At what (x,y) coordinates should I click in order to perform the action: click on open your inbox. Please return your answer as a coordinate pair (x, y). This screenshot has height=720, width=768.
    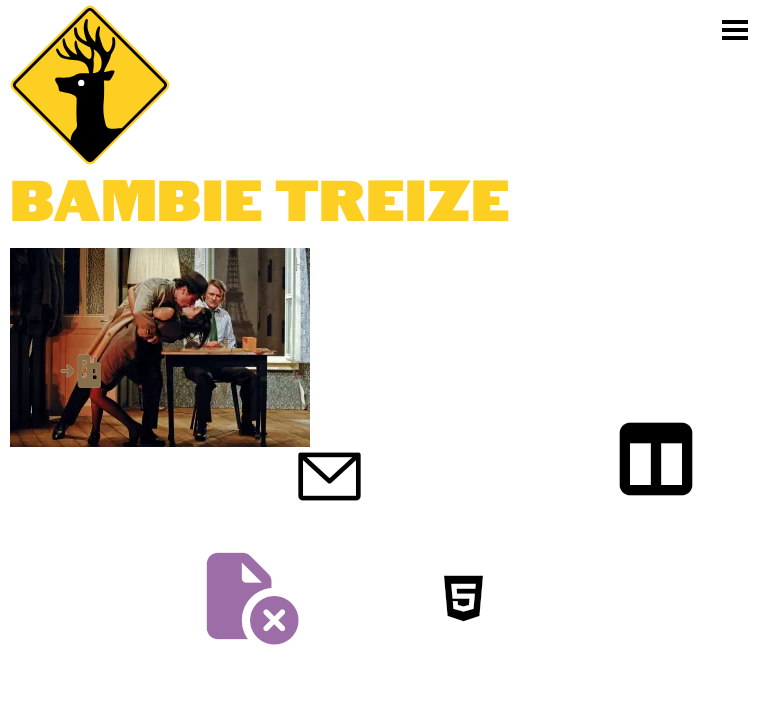
    Looking at the image, I should click on (329, 476).